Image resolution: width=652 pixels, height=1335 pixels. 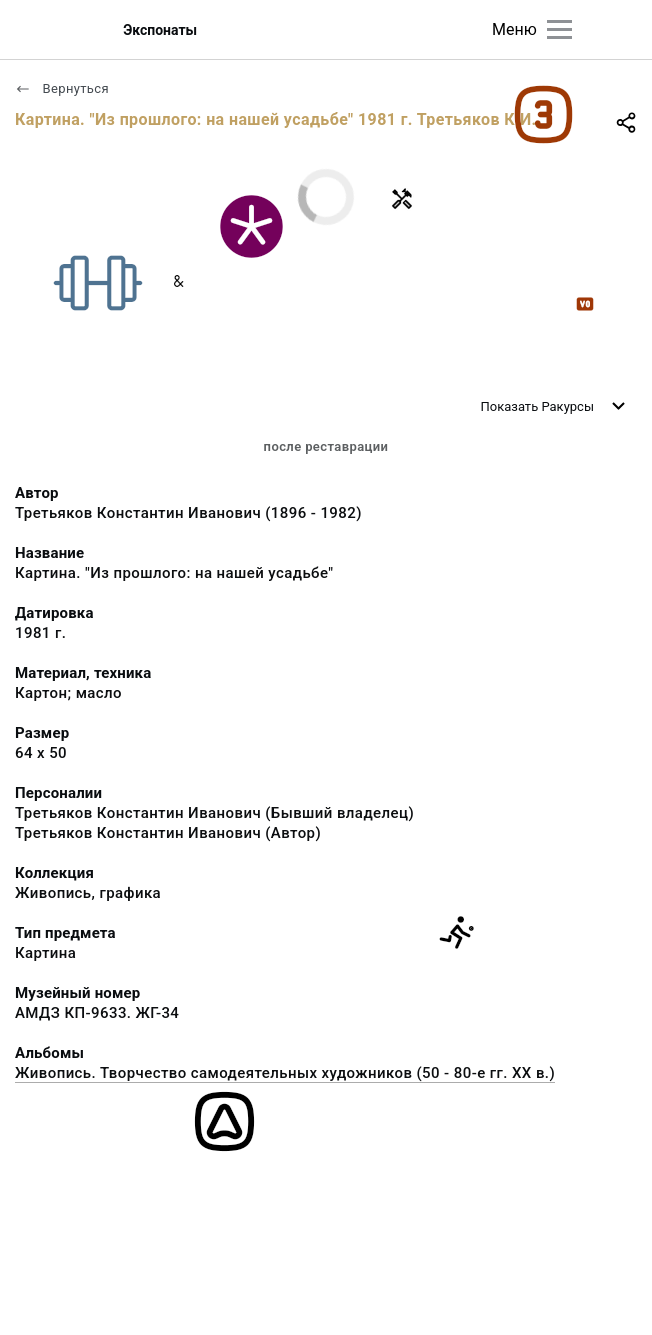 What do you see at coordinates (251, 226) in the screenshot?
I see `indicates a required field in a form` at bounding box center [251, 226].